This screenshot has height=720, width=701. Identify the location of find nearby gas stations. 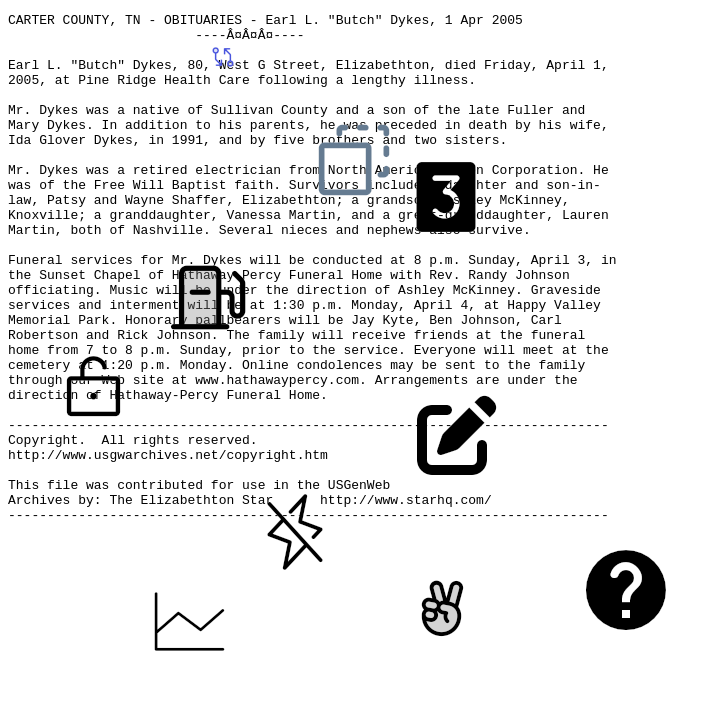
(205, 297).